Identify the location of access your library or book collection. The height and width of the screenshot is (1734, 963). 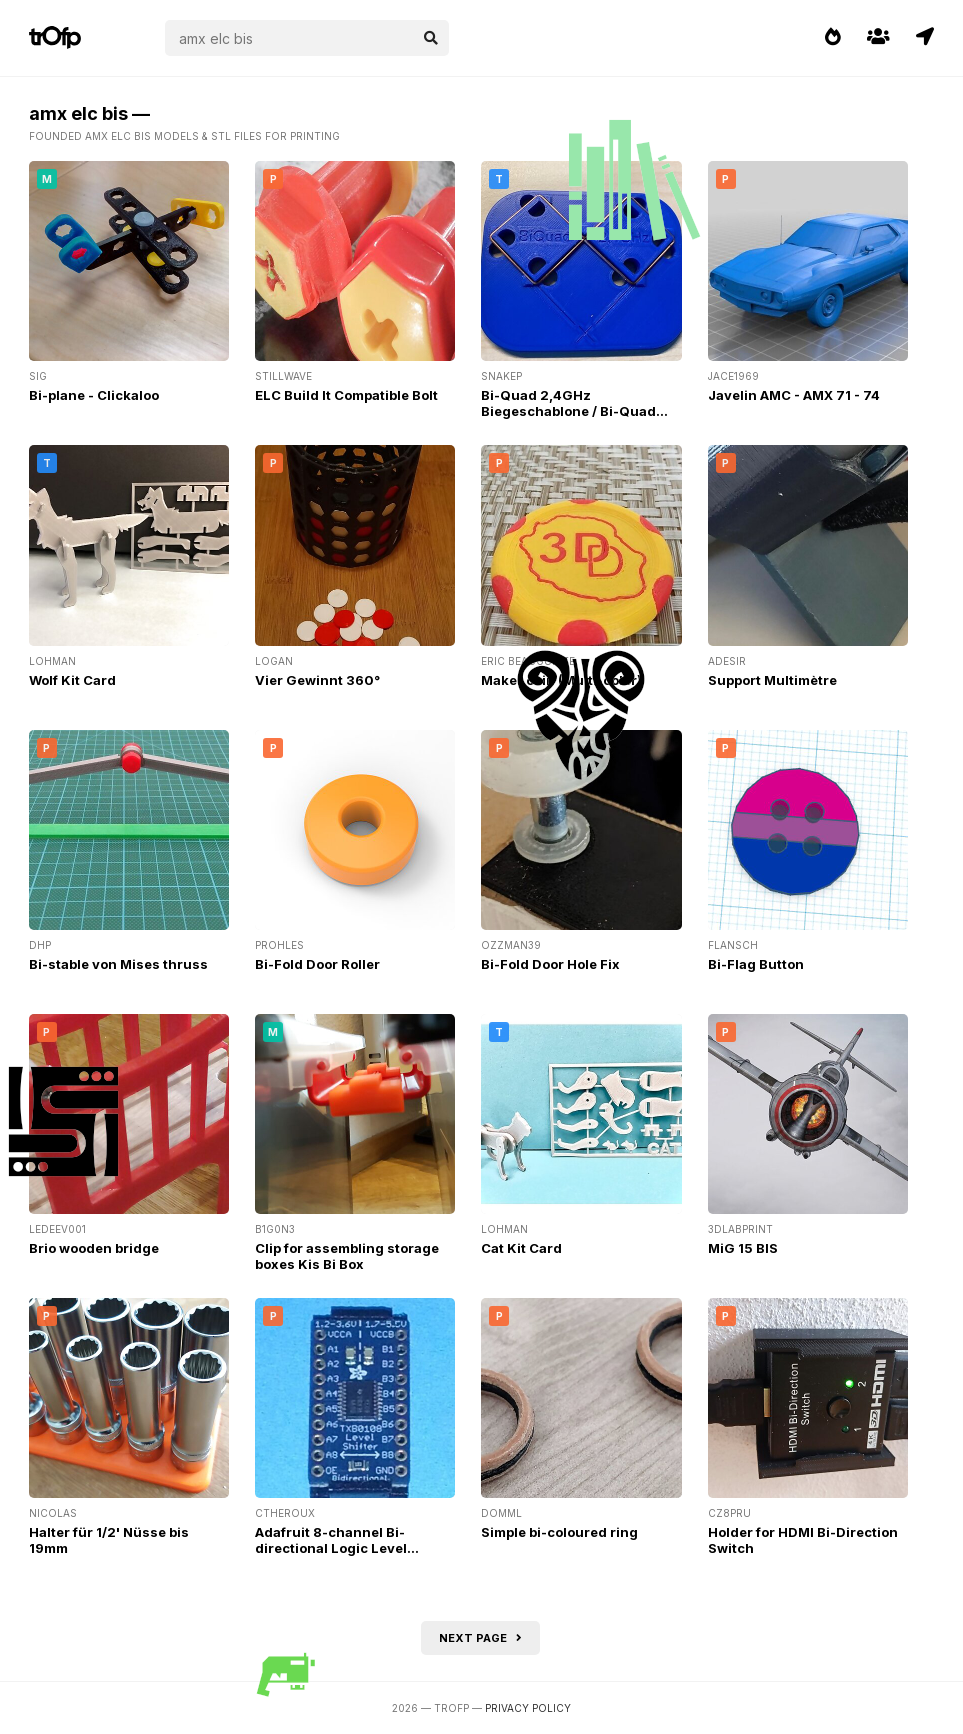
(633, 175).